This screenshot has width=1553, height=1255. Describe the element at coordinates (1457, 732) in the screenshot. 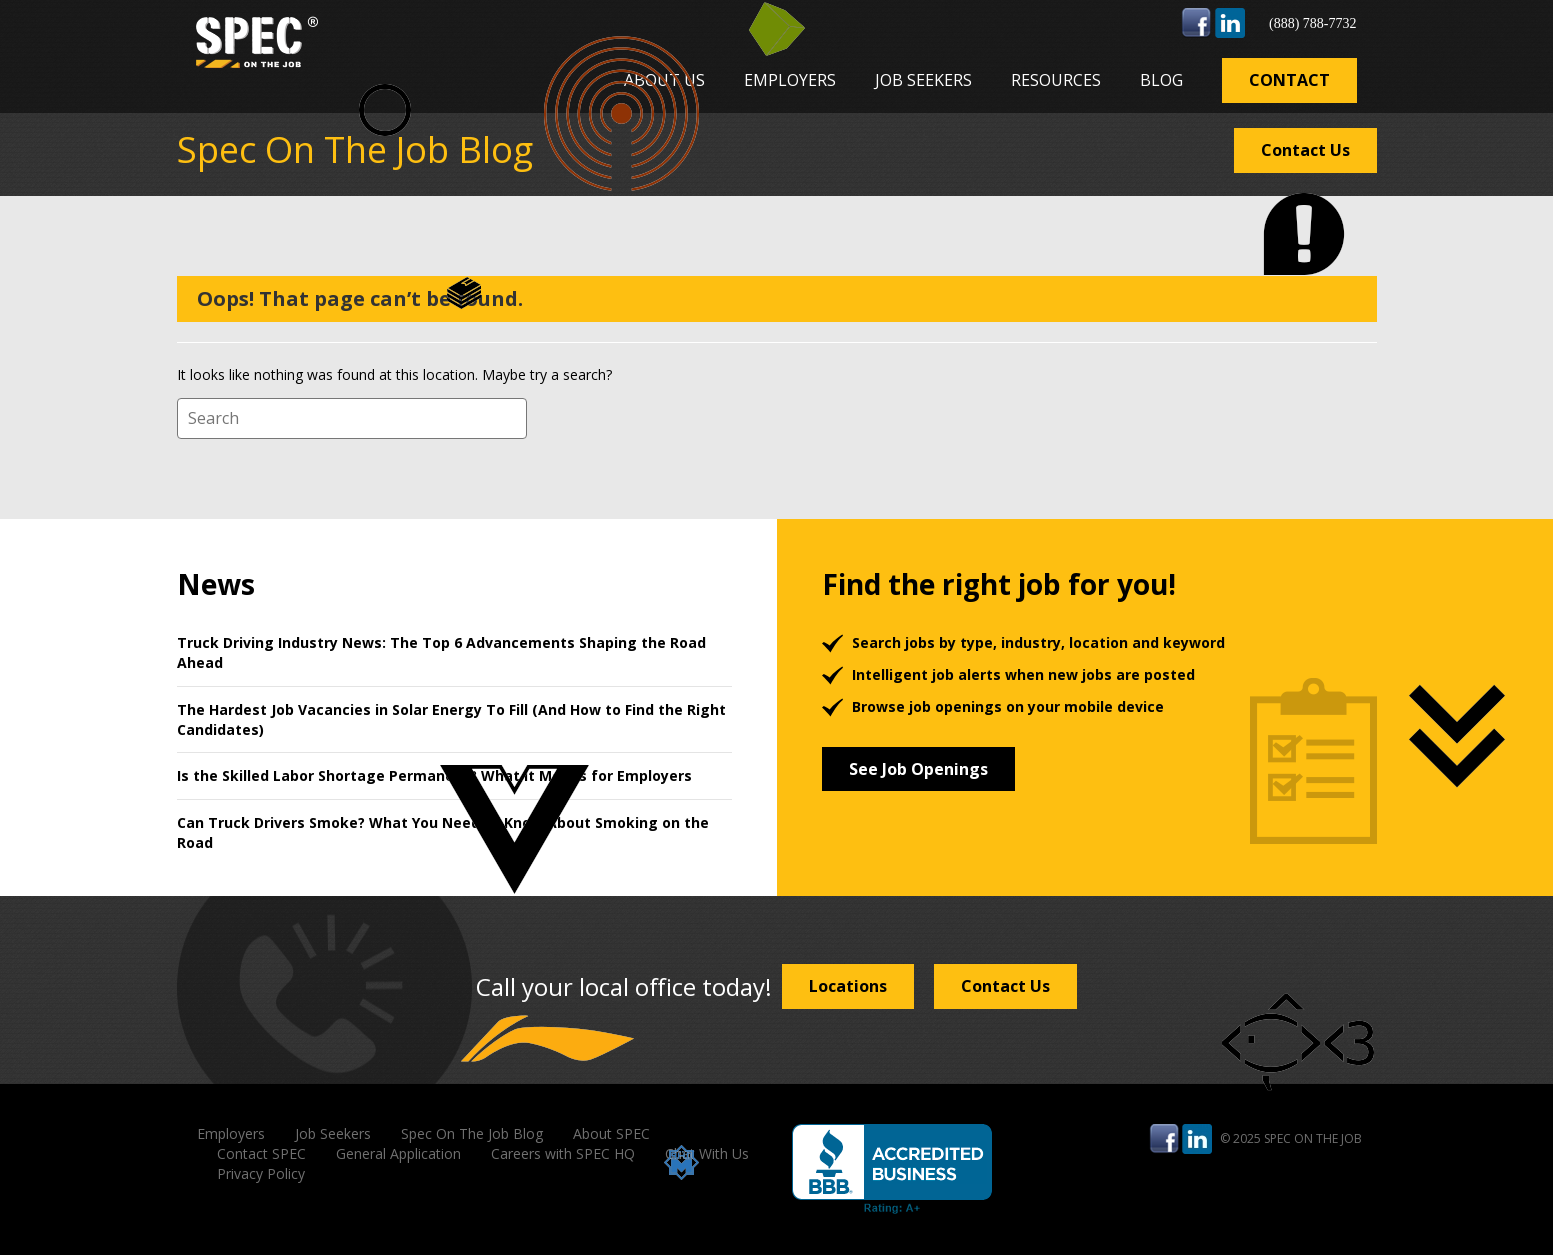

I see `scroll down to see more content` at that location.